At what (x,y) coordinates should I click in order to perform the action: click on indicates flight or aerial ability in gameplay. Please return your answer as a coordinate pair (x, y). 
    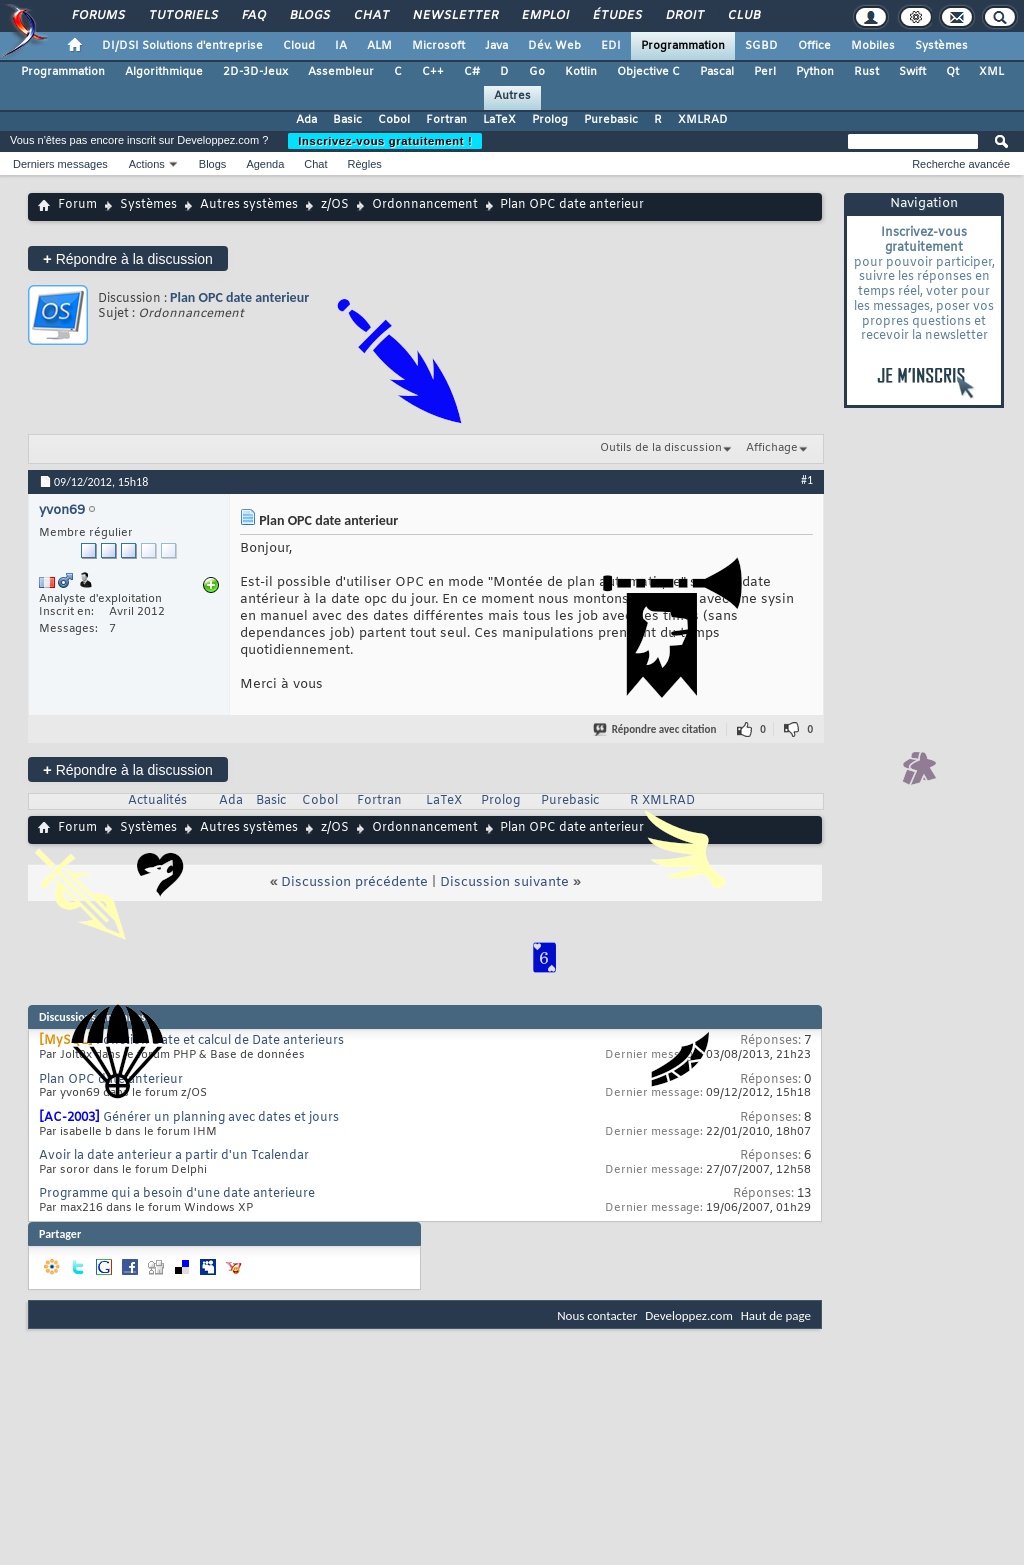
    Looking at the image, I should click on (686, 850).